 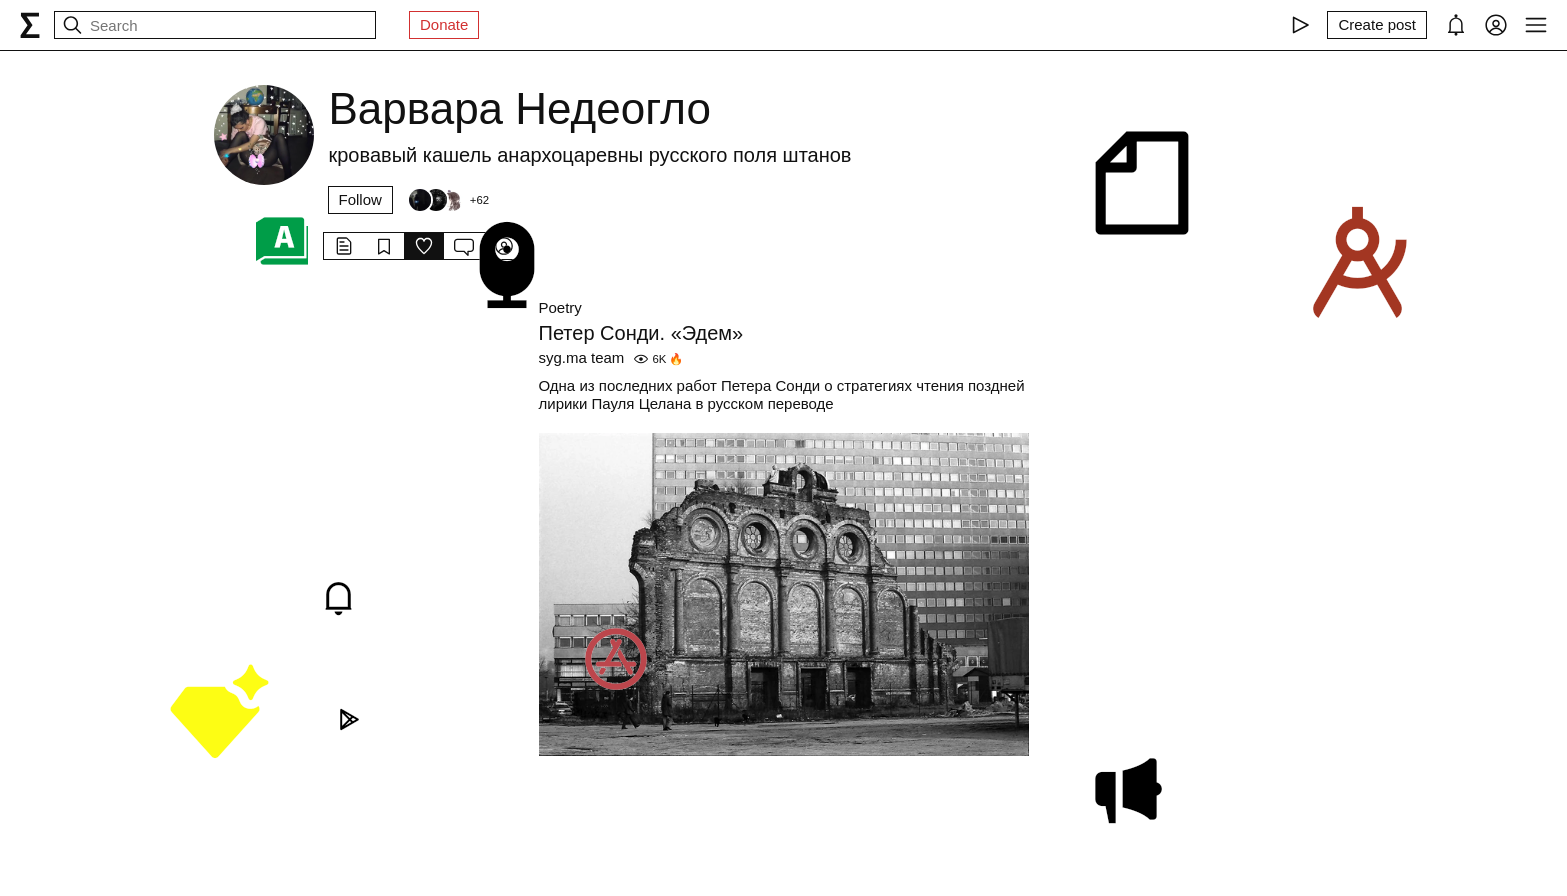 I want to click on make an announcement or broadcast, so click(x=1126, y=789).